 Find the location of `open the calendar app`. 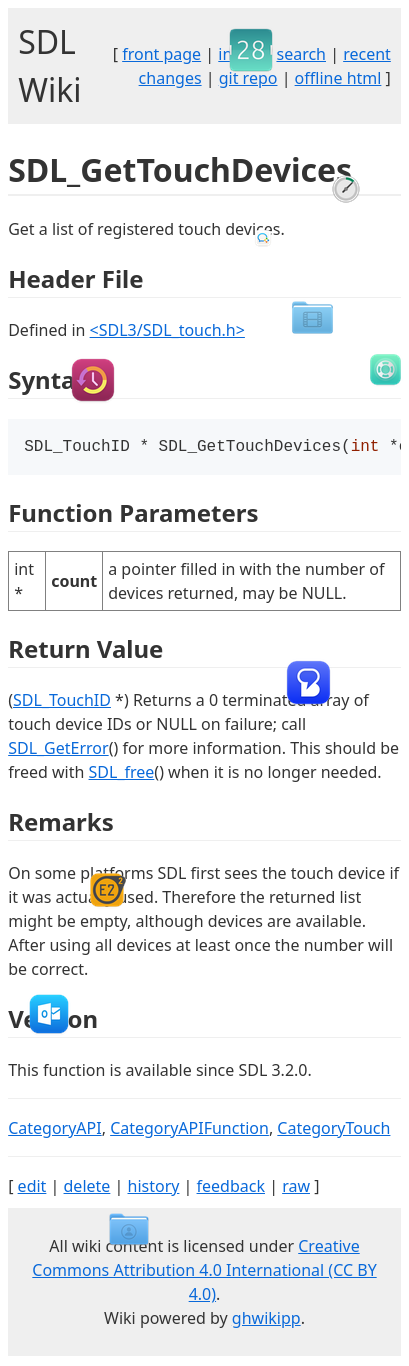

open the calendar app is located at coordinates (251, 50).